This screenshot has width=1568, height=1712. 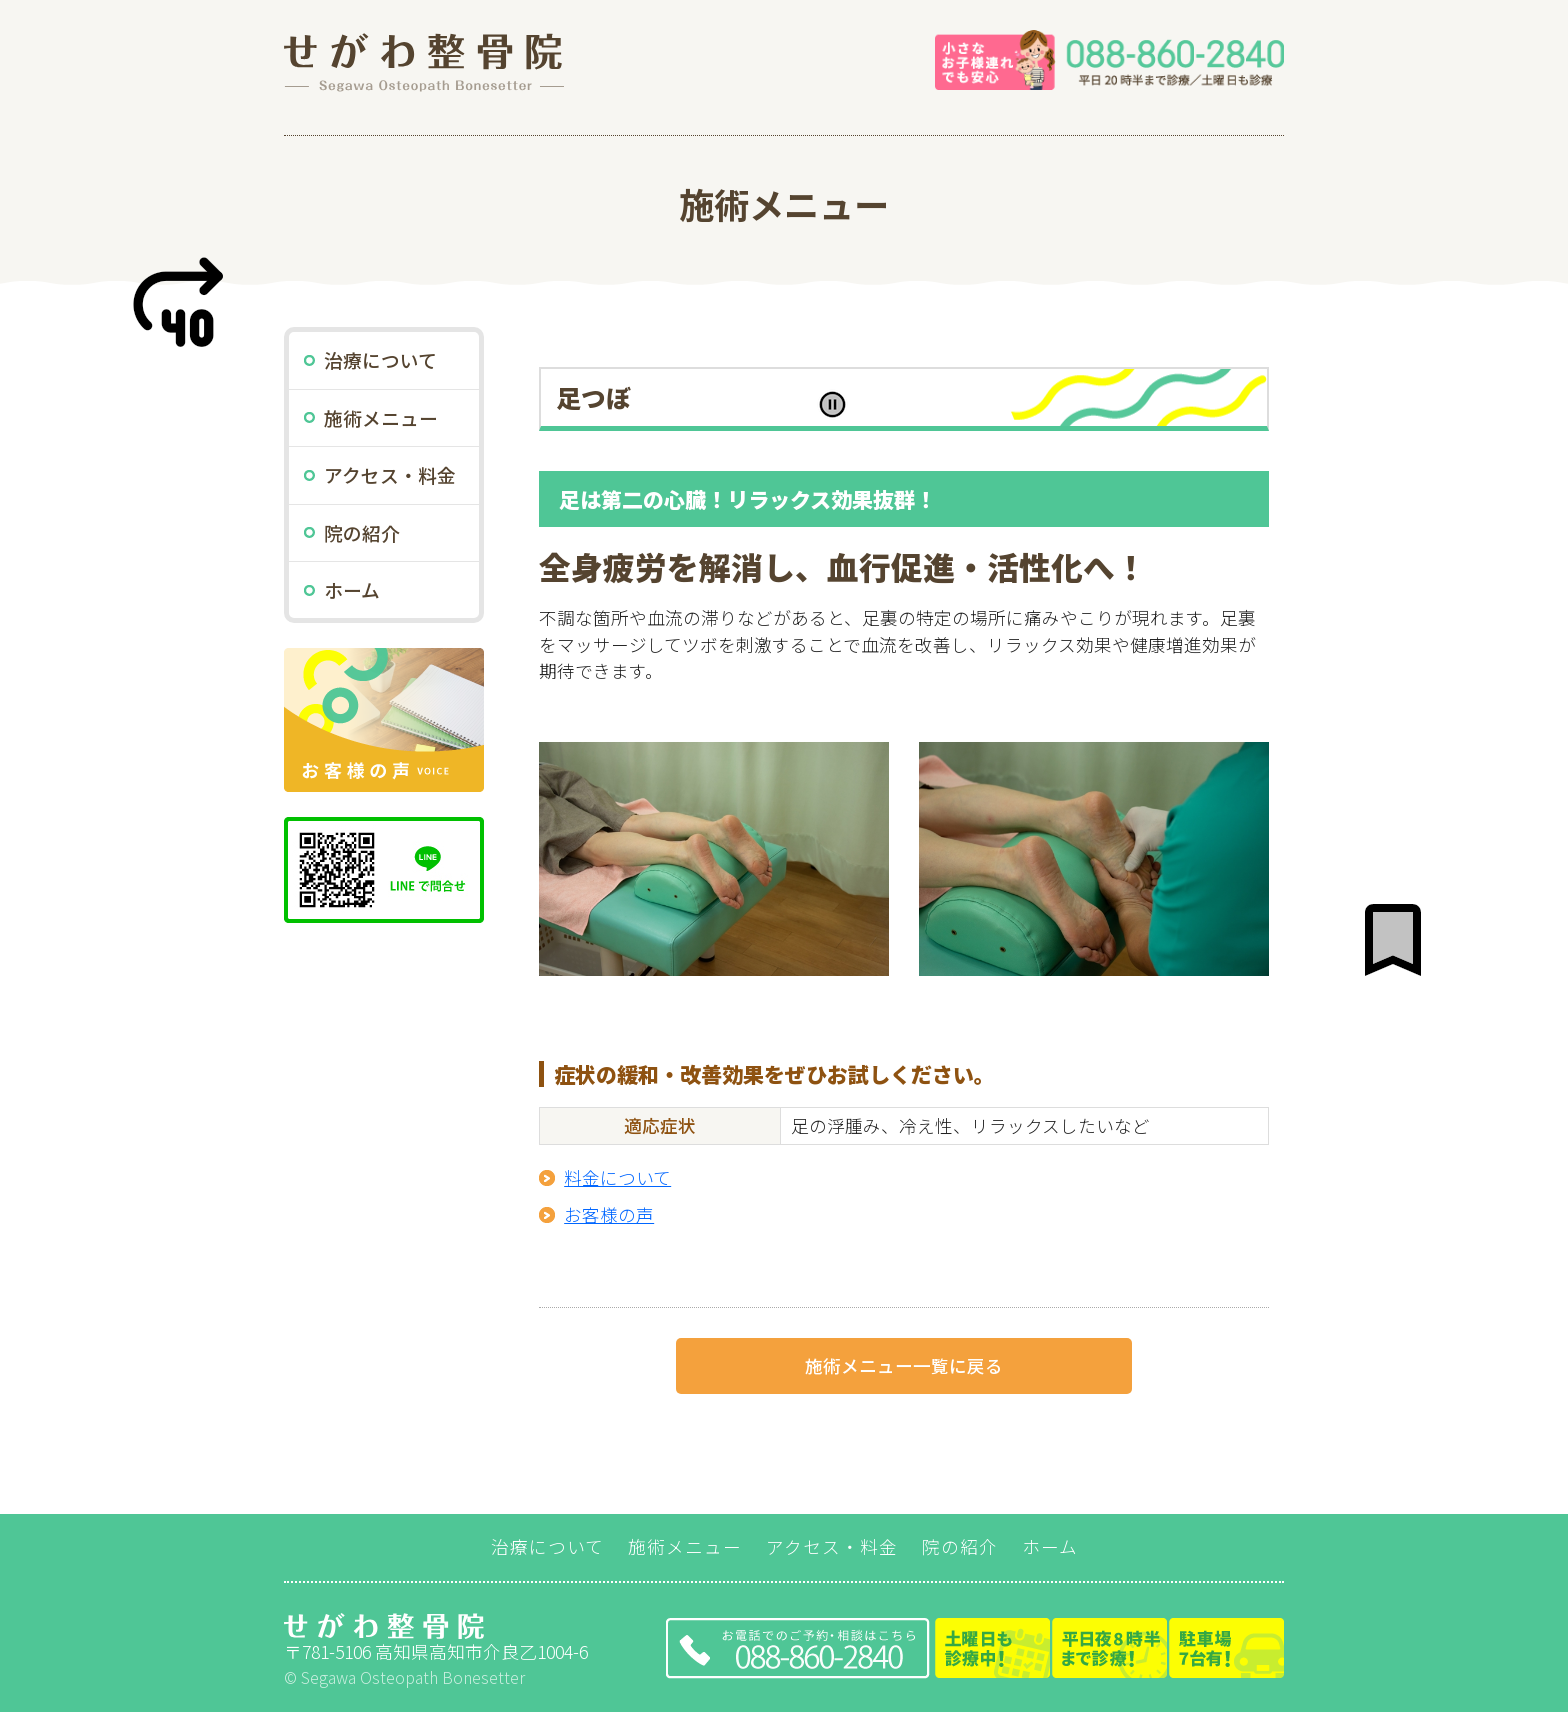 What do you see at coordinates (1393, 940) in the screenshot?
I see `bookmark this item` at bounding box center [1393, 940].